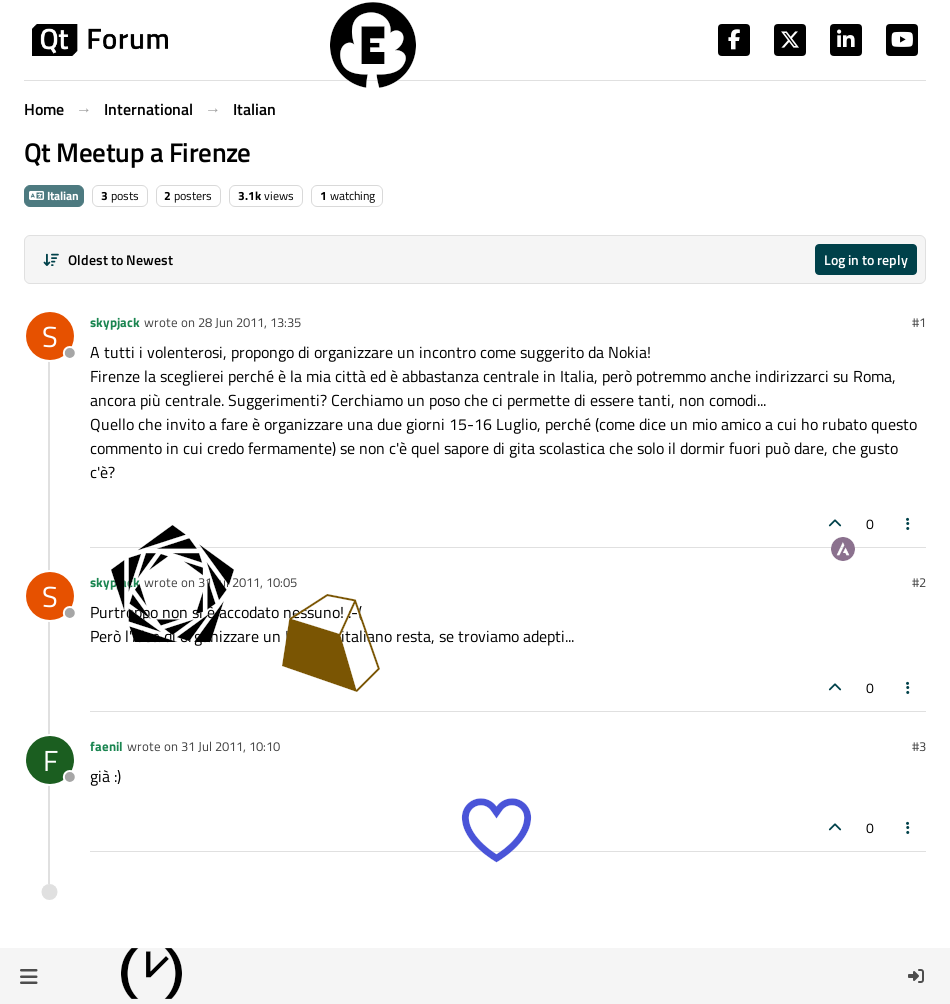  What do you see at coordinates (151, 973) in the screenshot?
I see `date-fns javascript library logo` at bounding box center [151, 973].